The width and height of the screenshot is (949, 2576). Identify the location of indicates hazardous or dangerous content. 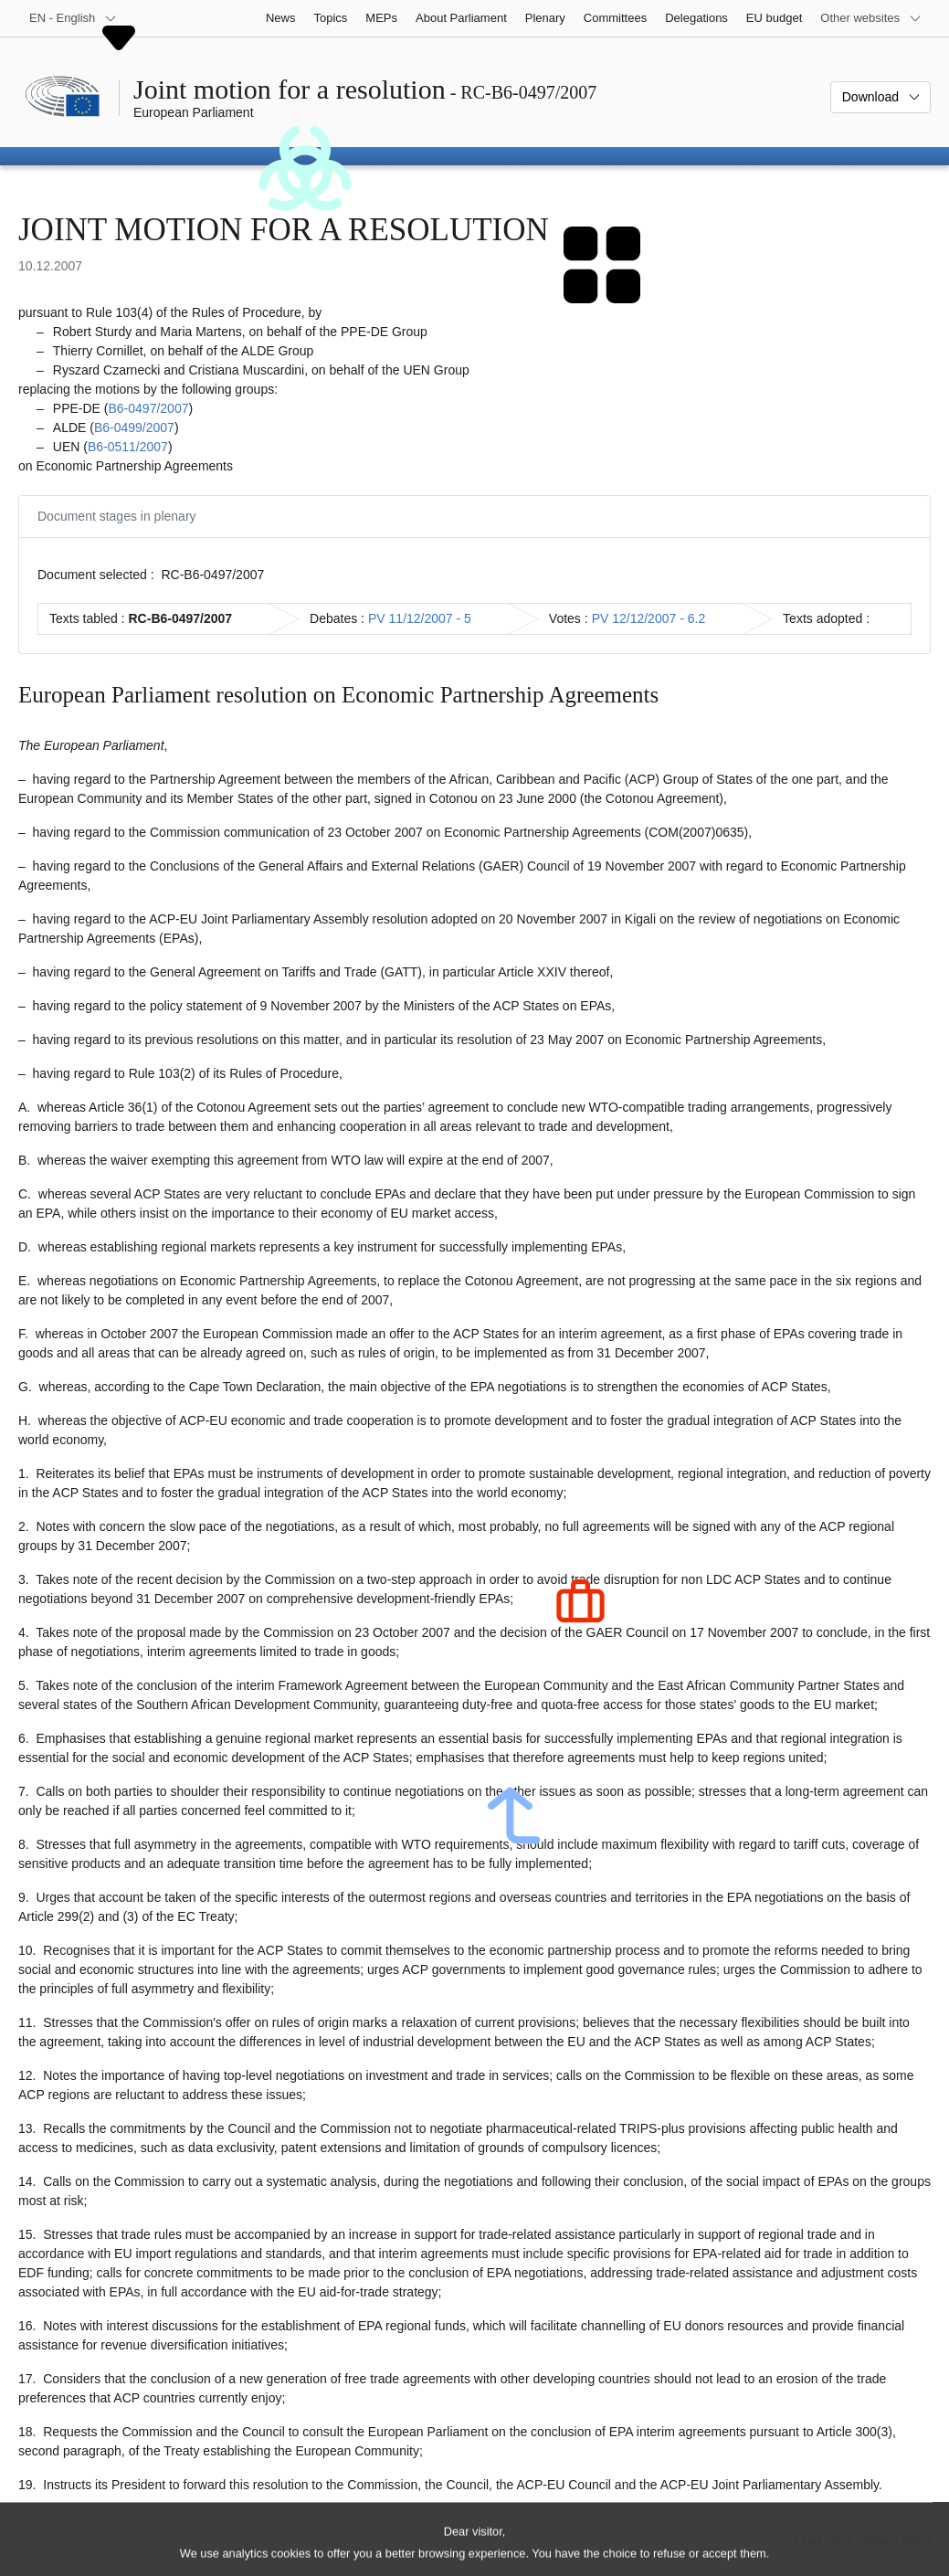
(305, 171).